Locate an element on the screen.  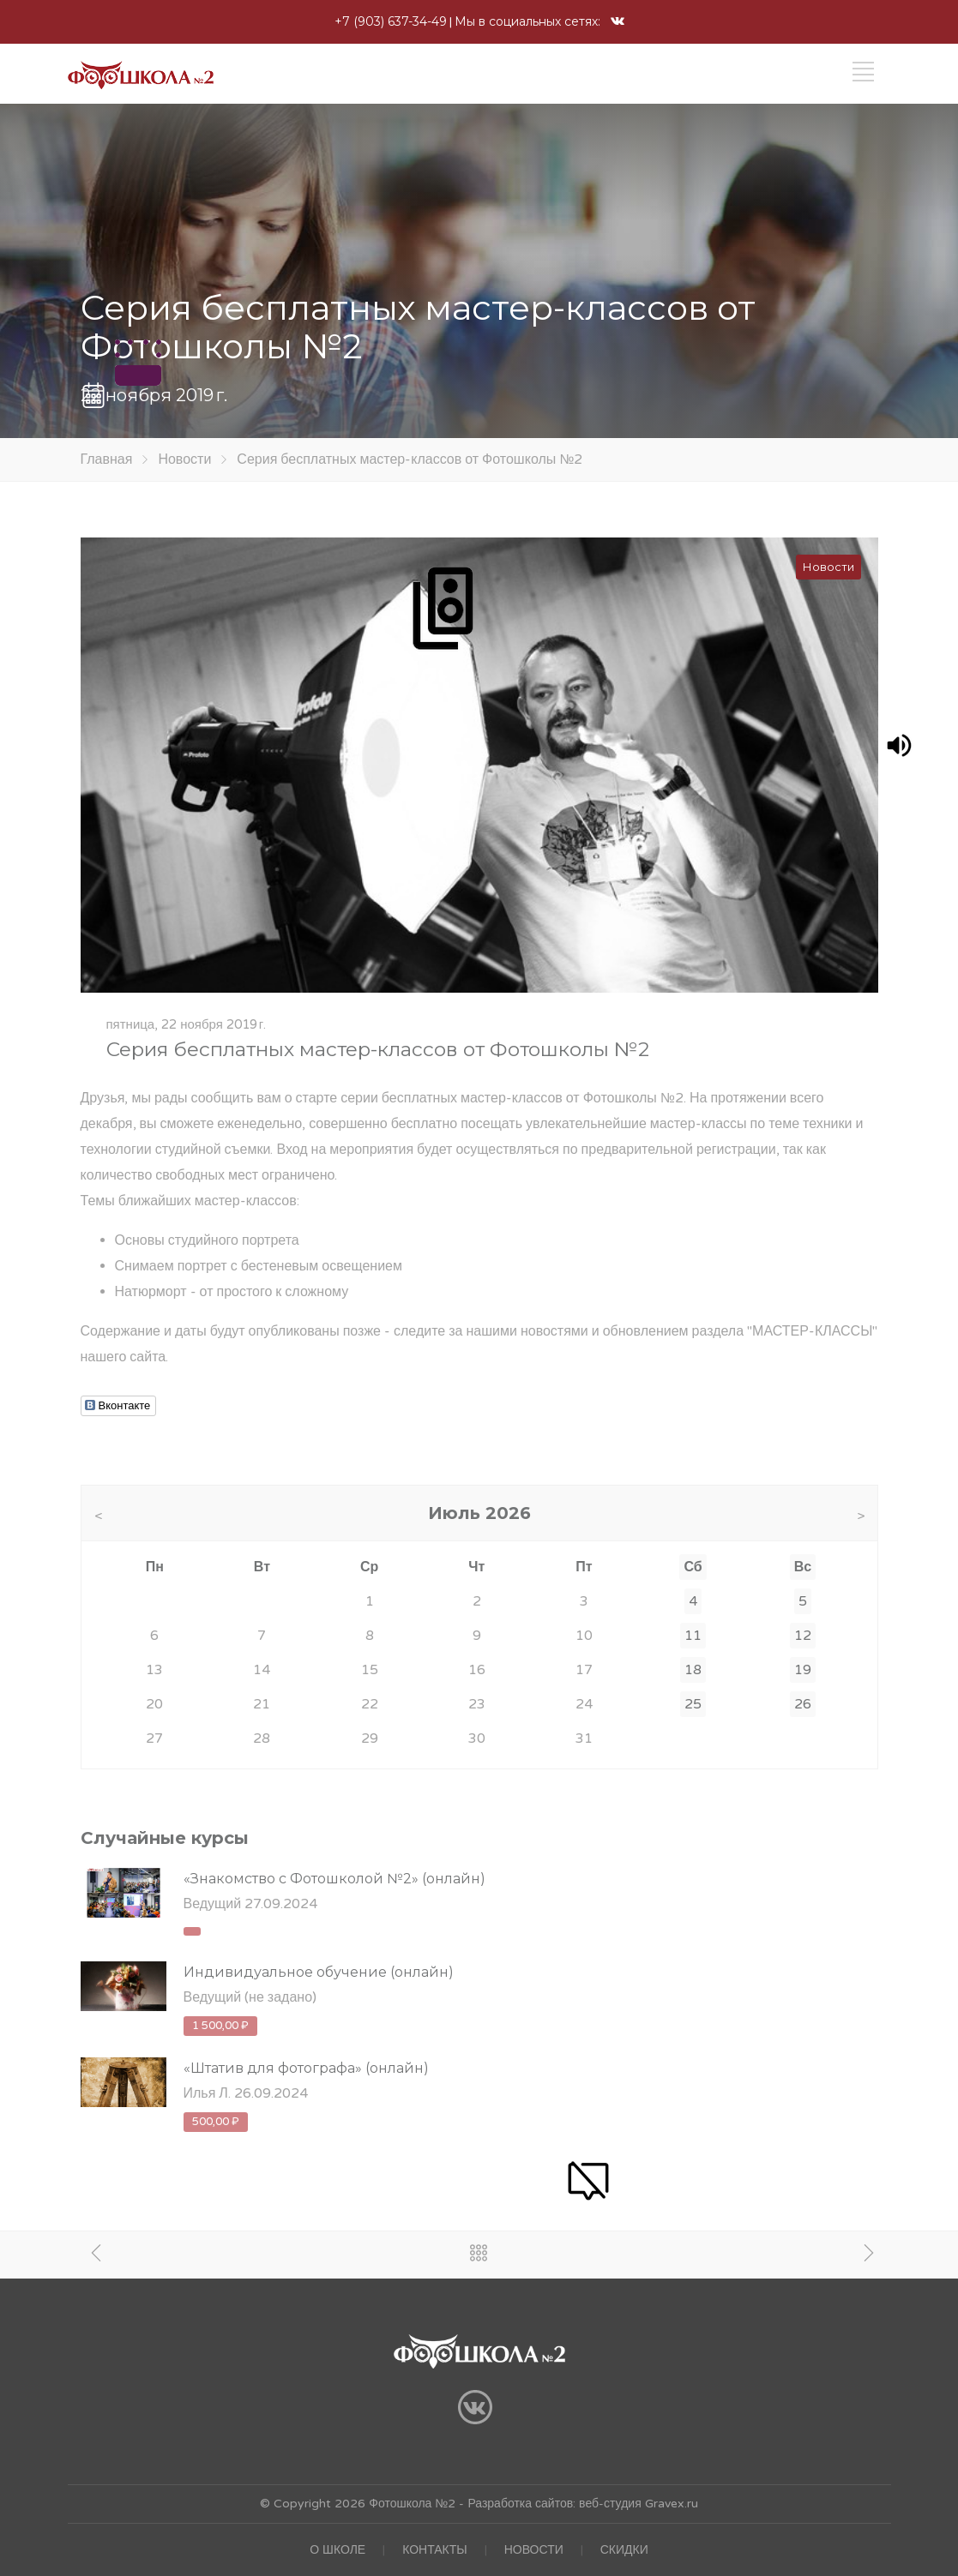
mute or disable chat notifications is located at coordinates (588, 2180).